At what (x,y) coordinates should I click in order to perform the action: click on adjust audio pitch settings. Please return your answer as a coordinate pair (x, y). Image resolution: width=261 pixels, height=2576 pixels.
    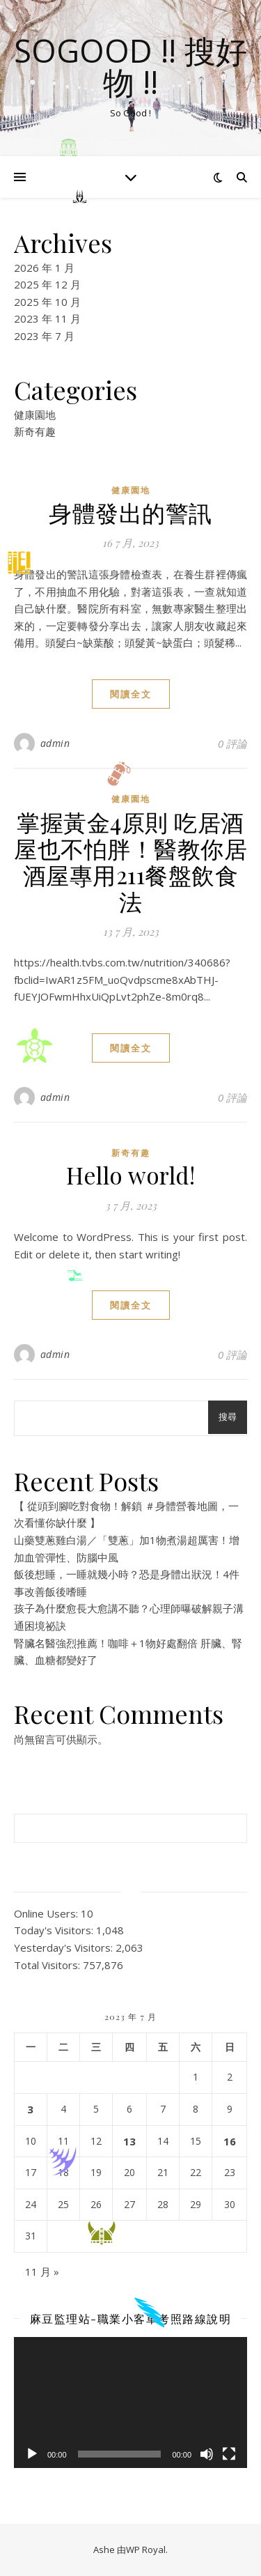
    Looking at the image, I should click on (74, 1275).